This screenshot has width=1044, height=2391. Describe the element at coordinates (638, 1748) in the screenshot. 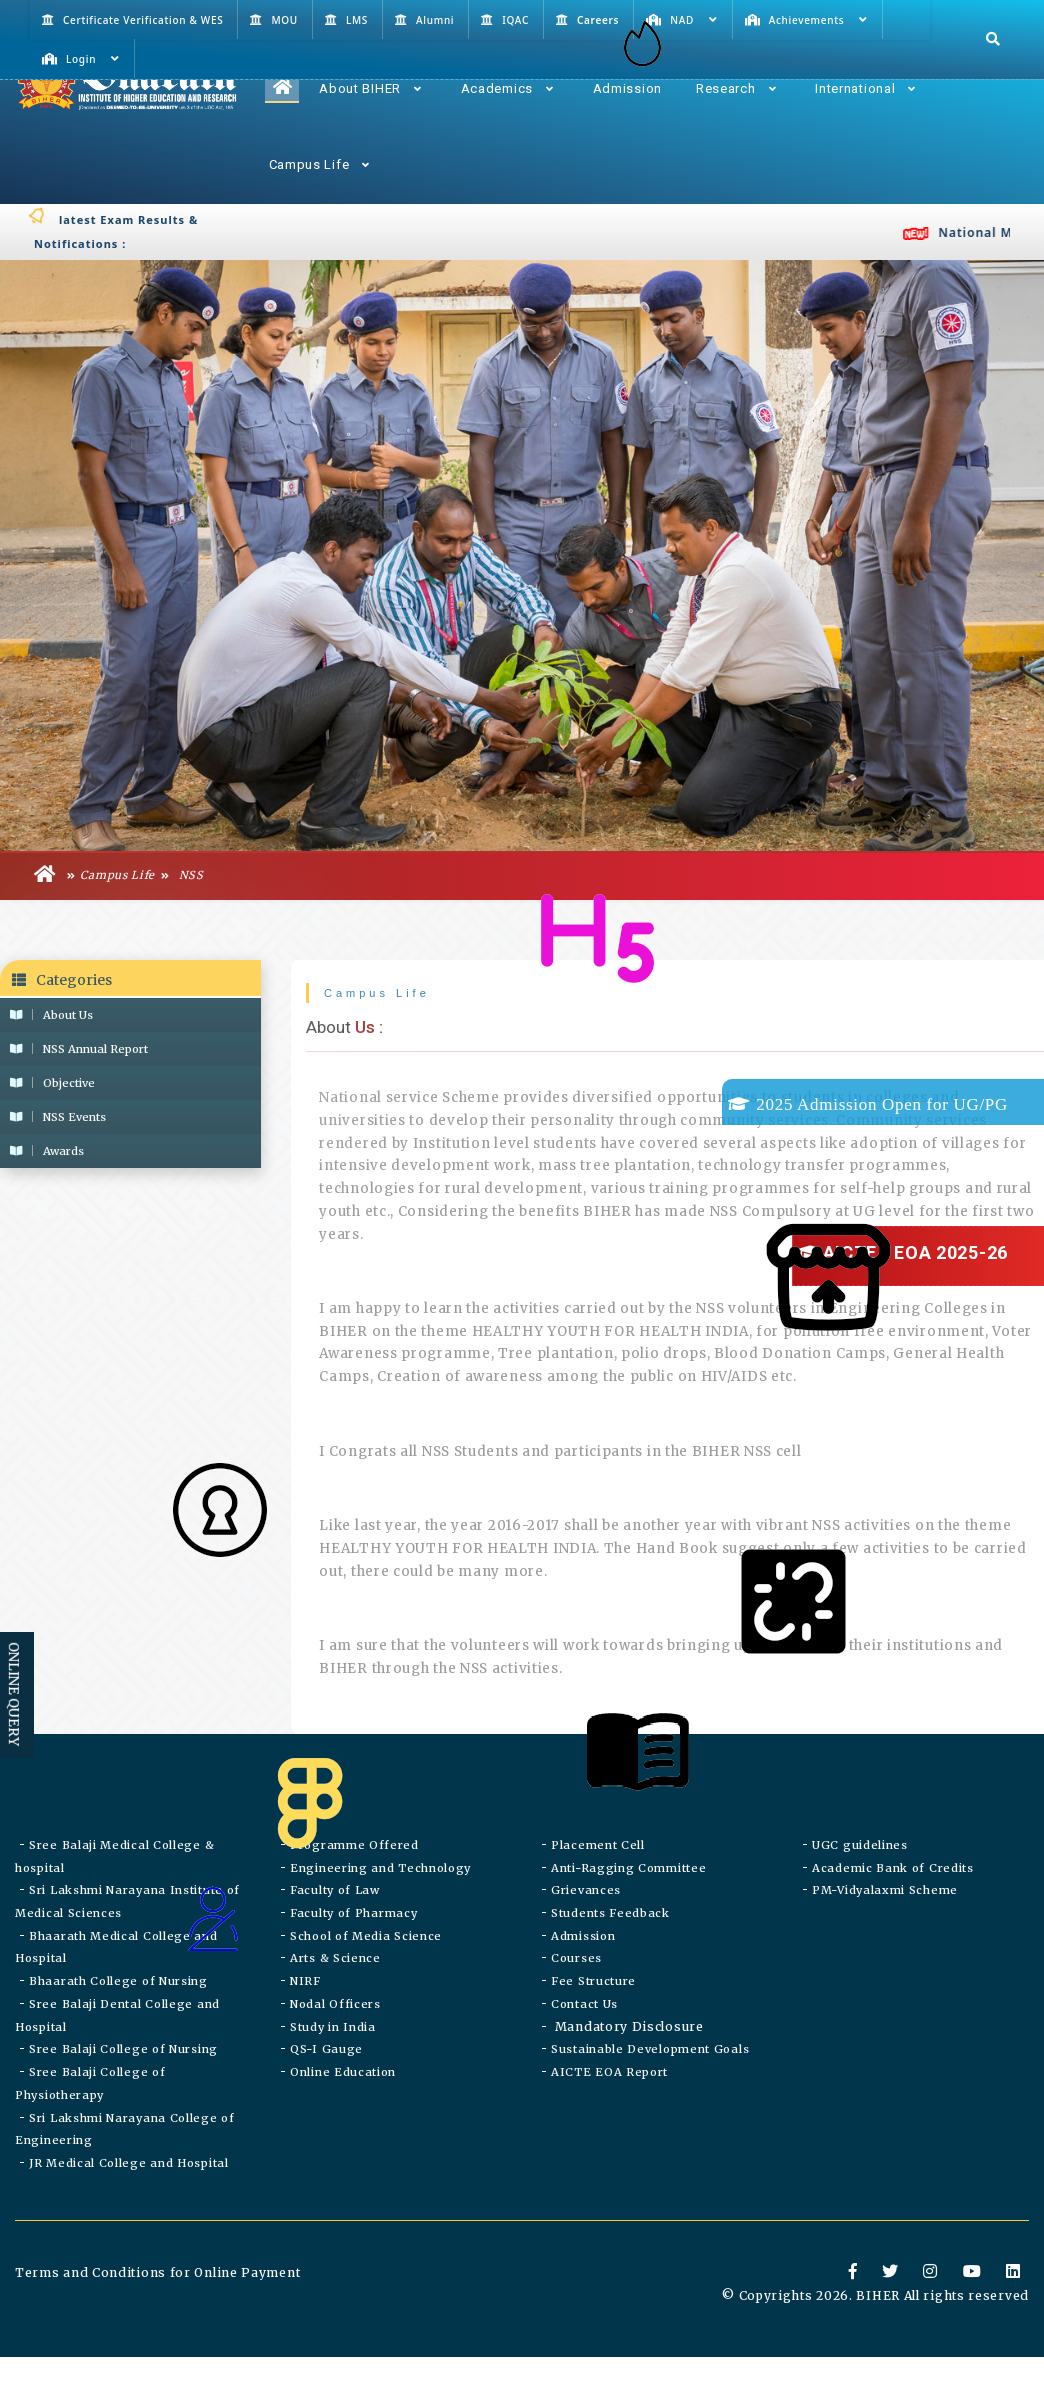

I see `open menu or documentation` at that location.